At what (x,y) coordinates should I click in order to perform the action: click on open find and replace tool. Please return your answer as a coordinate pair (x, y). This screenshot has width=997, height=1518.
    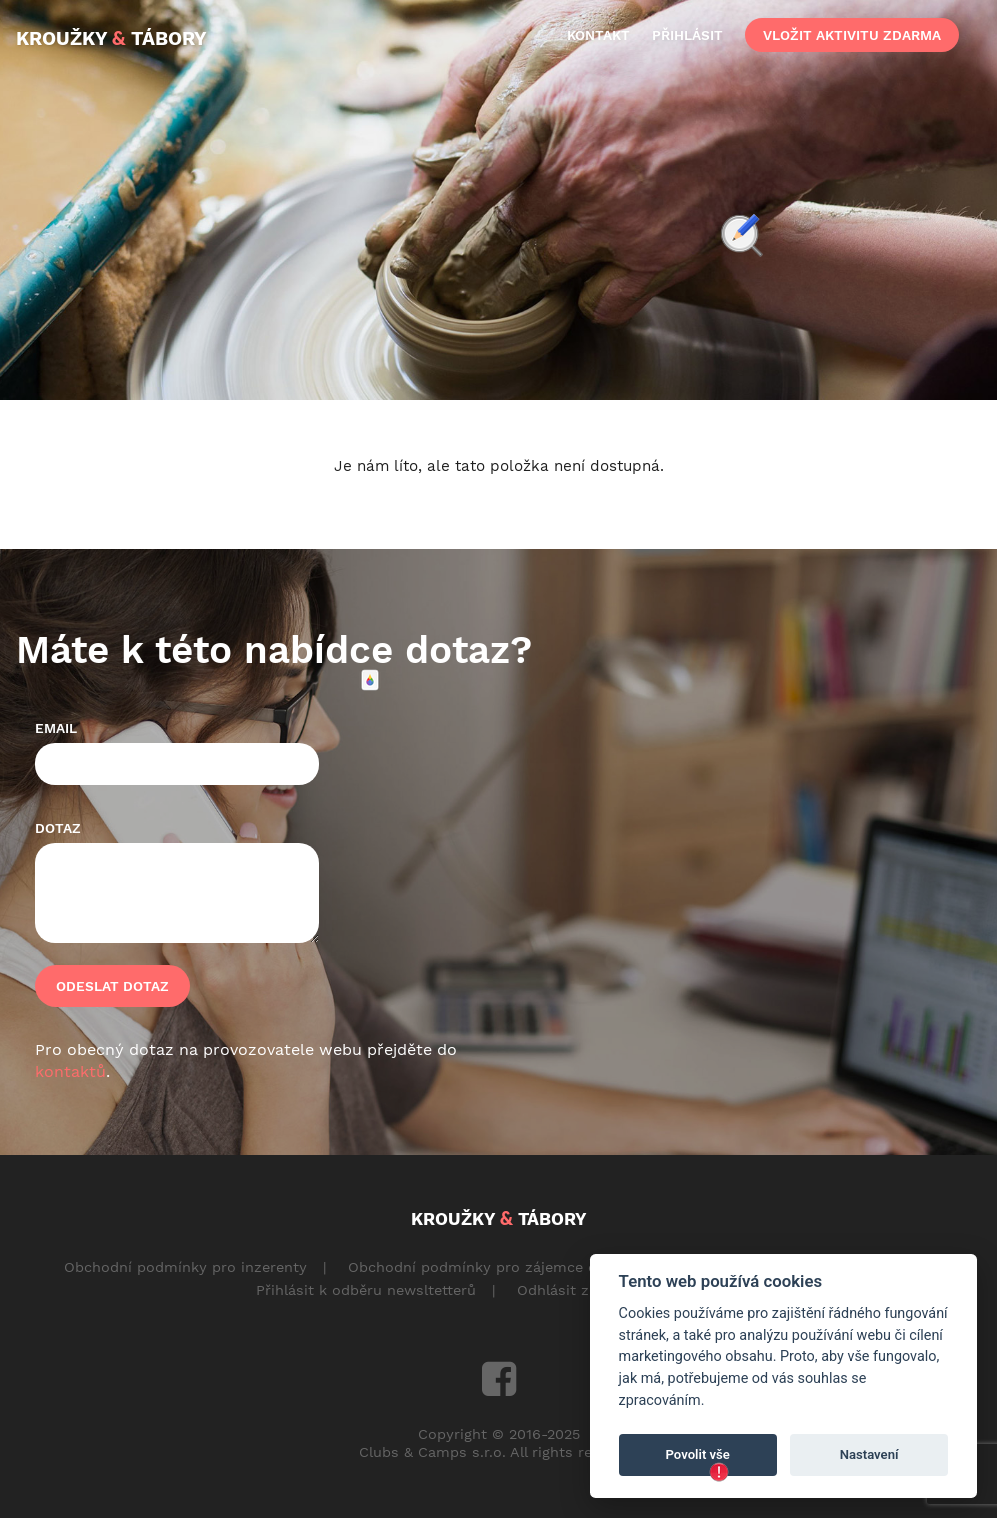
    Looking at the image, I should click on (742, 236).